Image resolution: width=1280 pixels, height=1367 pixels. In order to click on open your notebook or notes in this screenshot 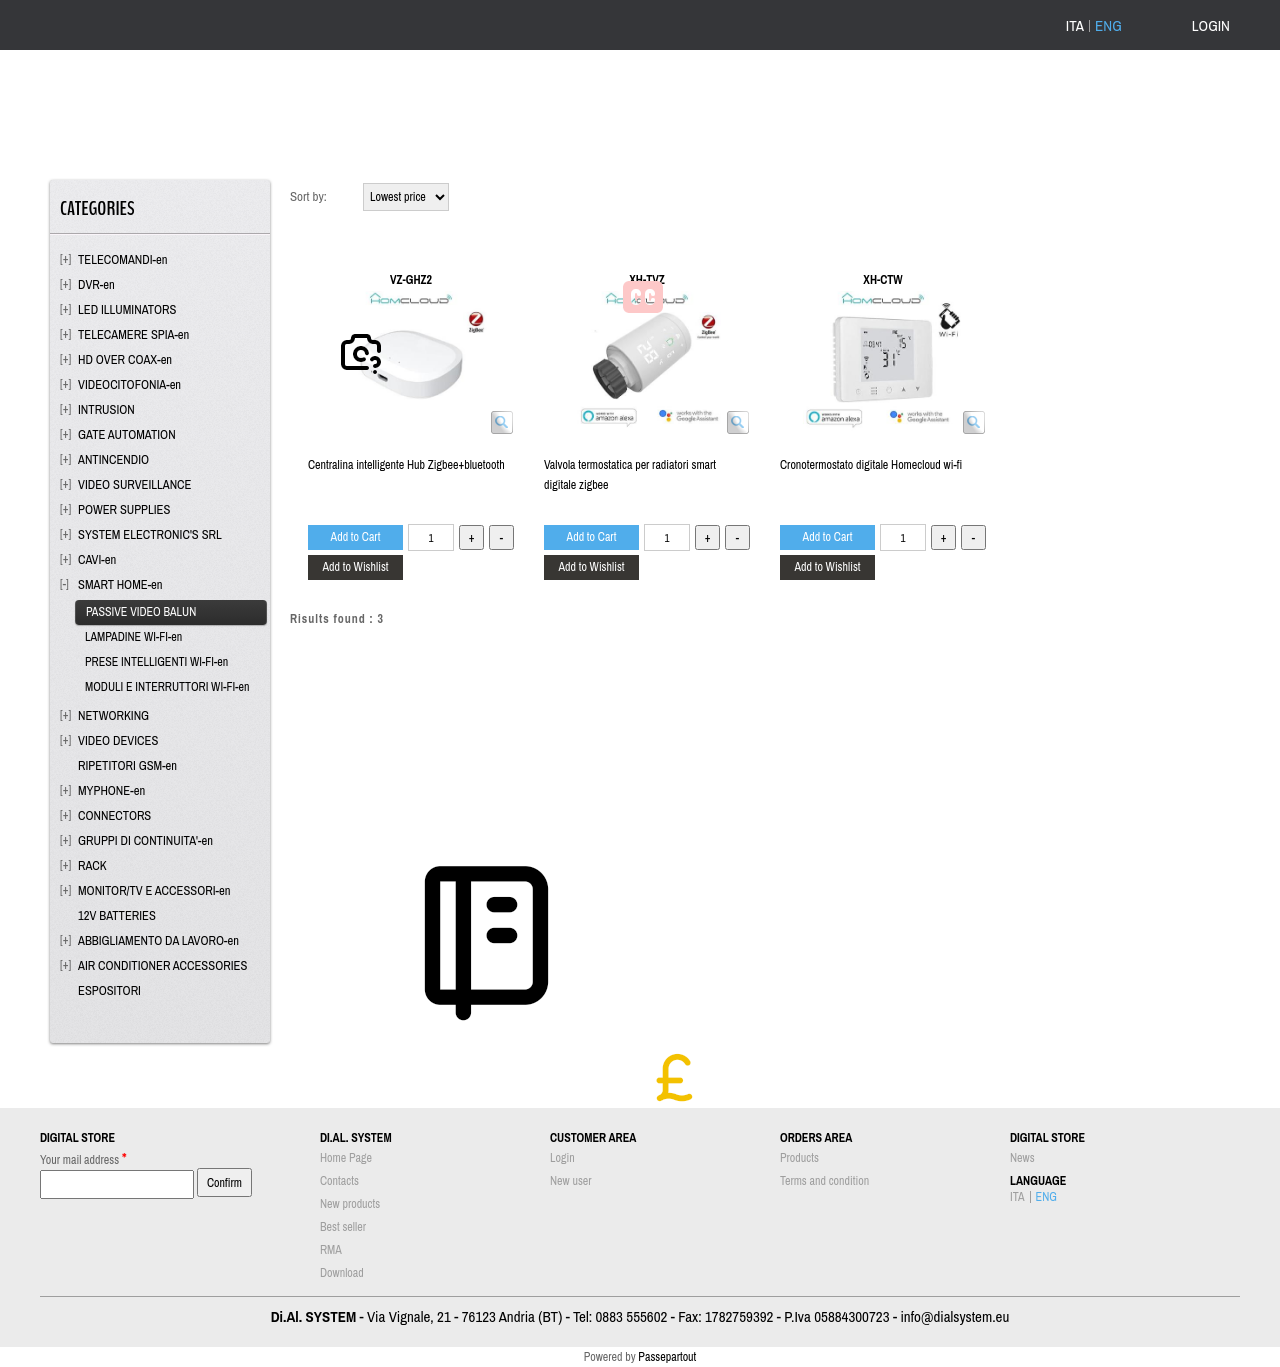, I will do `click(486, 935)`.